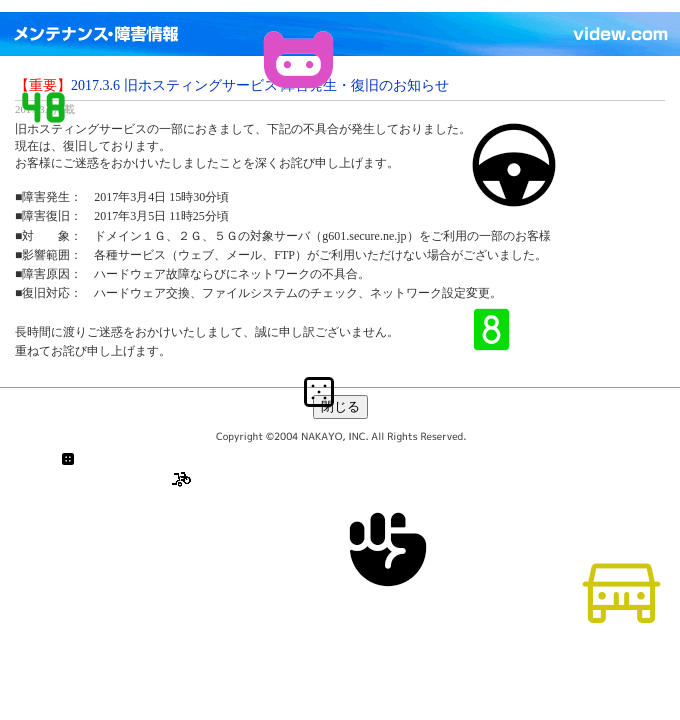 The width and height of the screenshot is (680, 720). Describe the element at coordinates (181, 479) in the screenshot. I see `view bike and scooter rental options` at that location.